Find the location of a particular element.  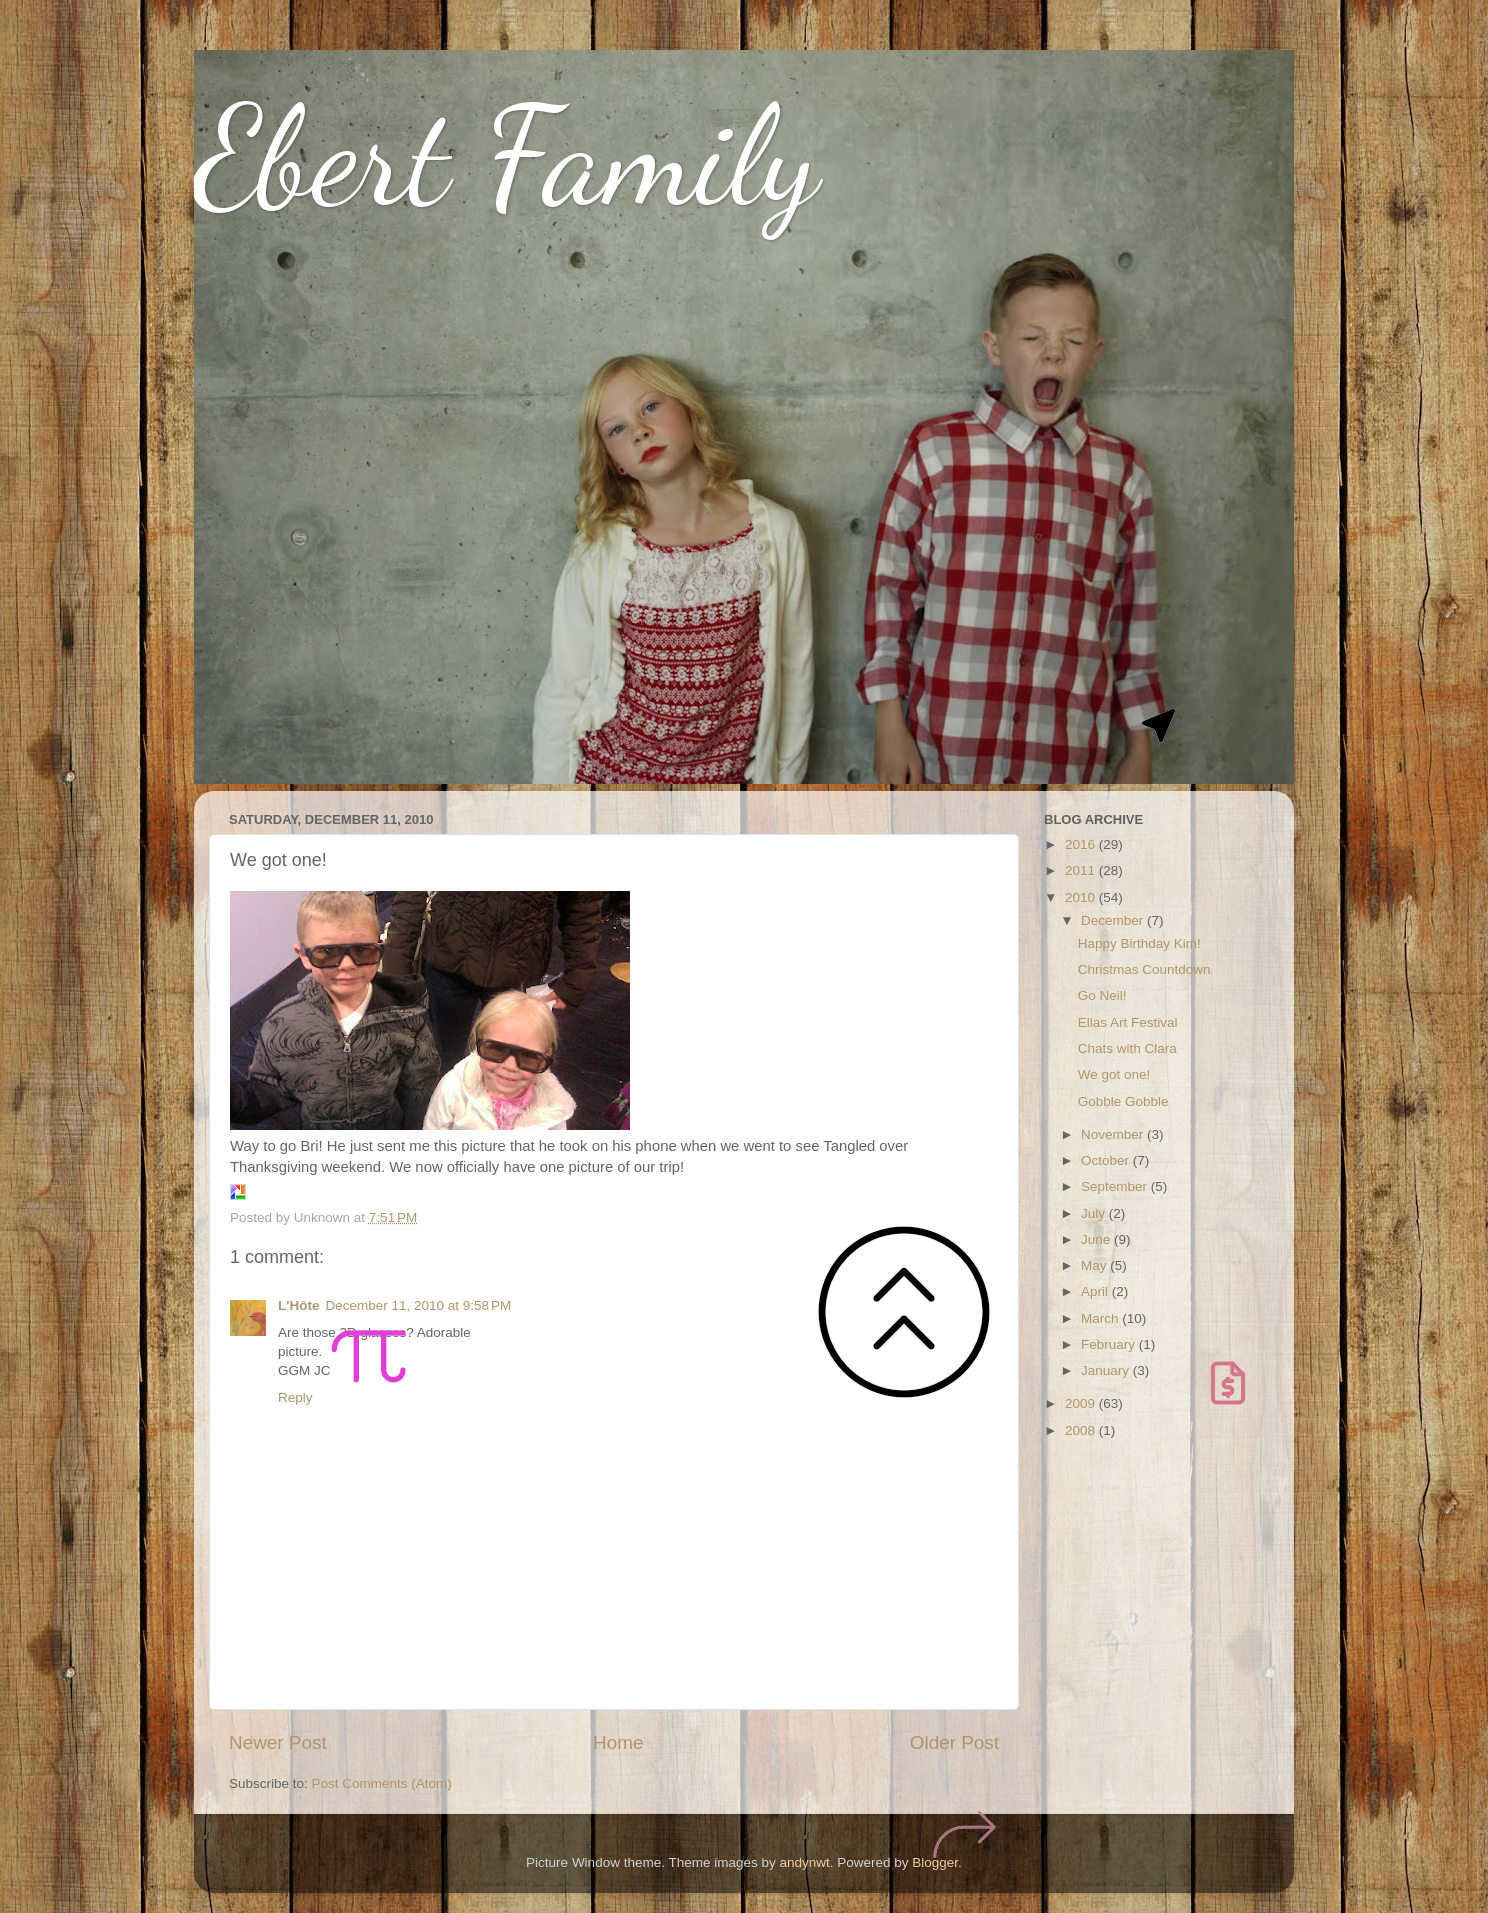

view invoice or billing document is located at coordinates (1228, 1383).